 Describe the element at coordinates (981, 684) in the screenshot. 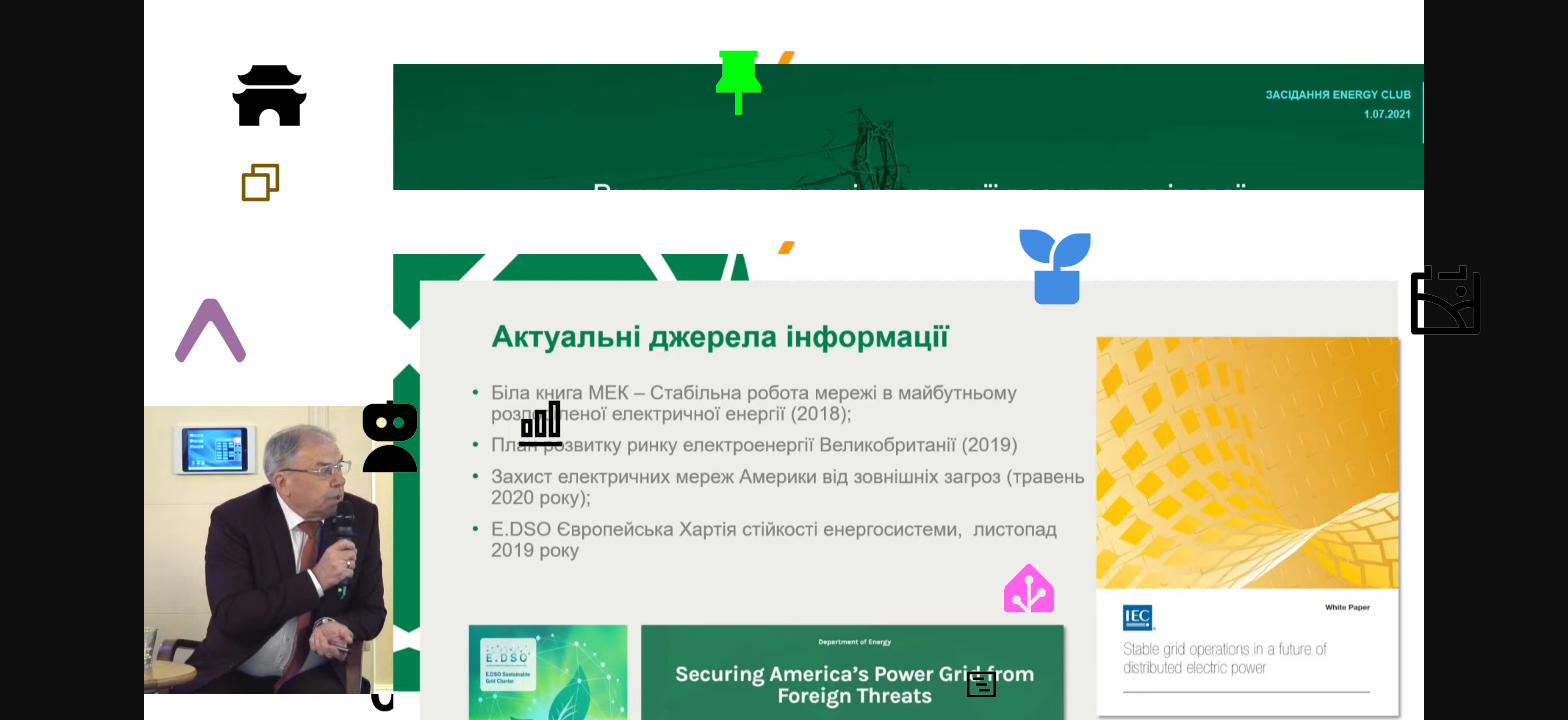

I see `switch to timeline view` at that location.